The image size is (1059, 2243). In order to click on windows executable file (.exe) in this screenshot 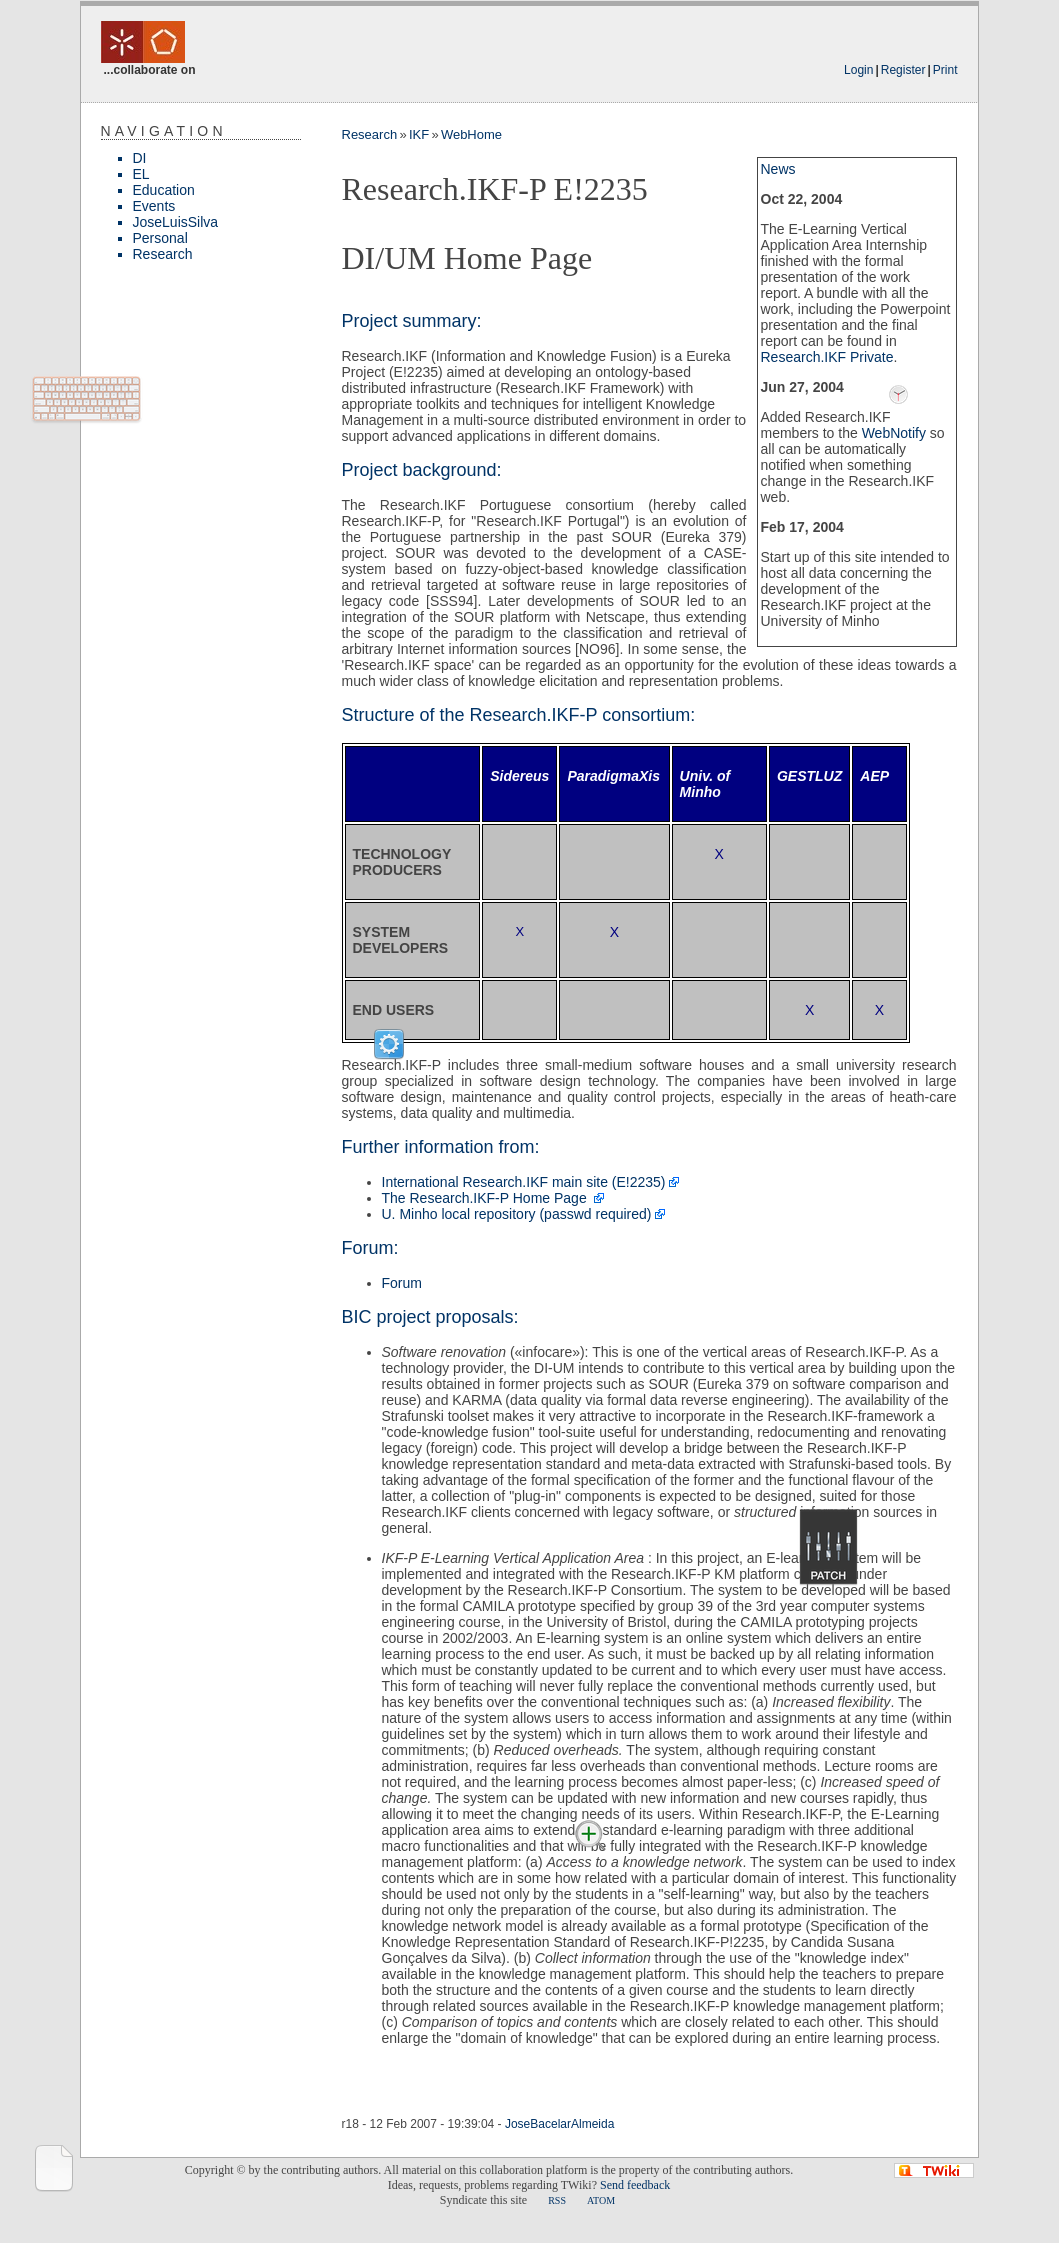, I will do `click(389, 1044)`.